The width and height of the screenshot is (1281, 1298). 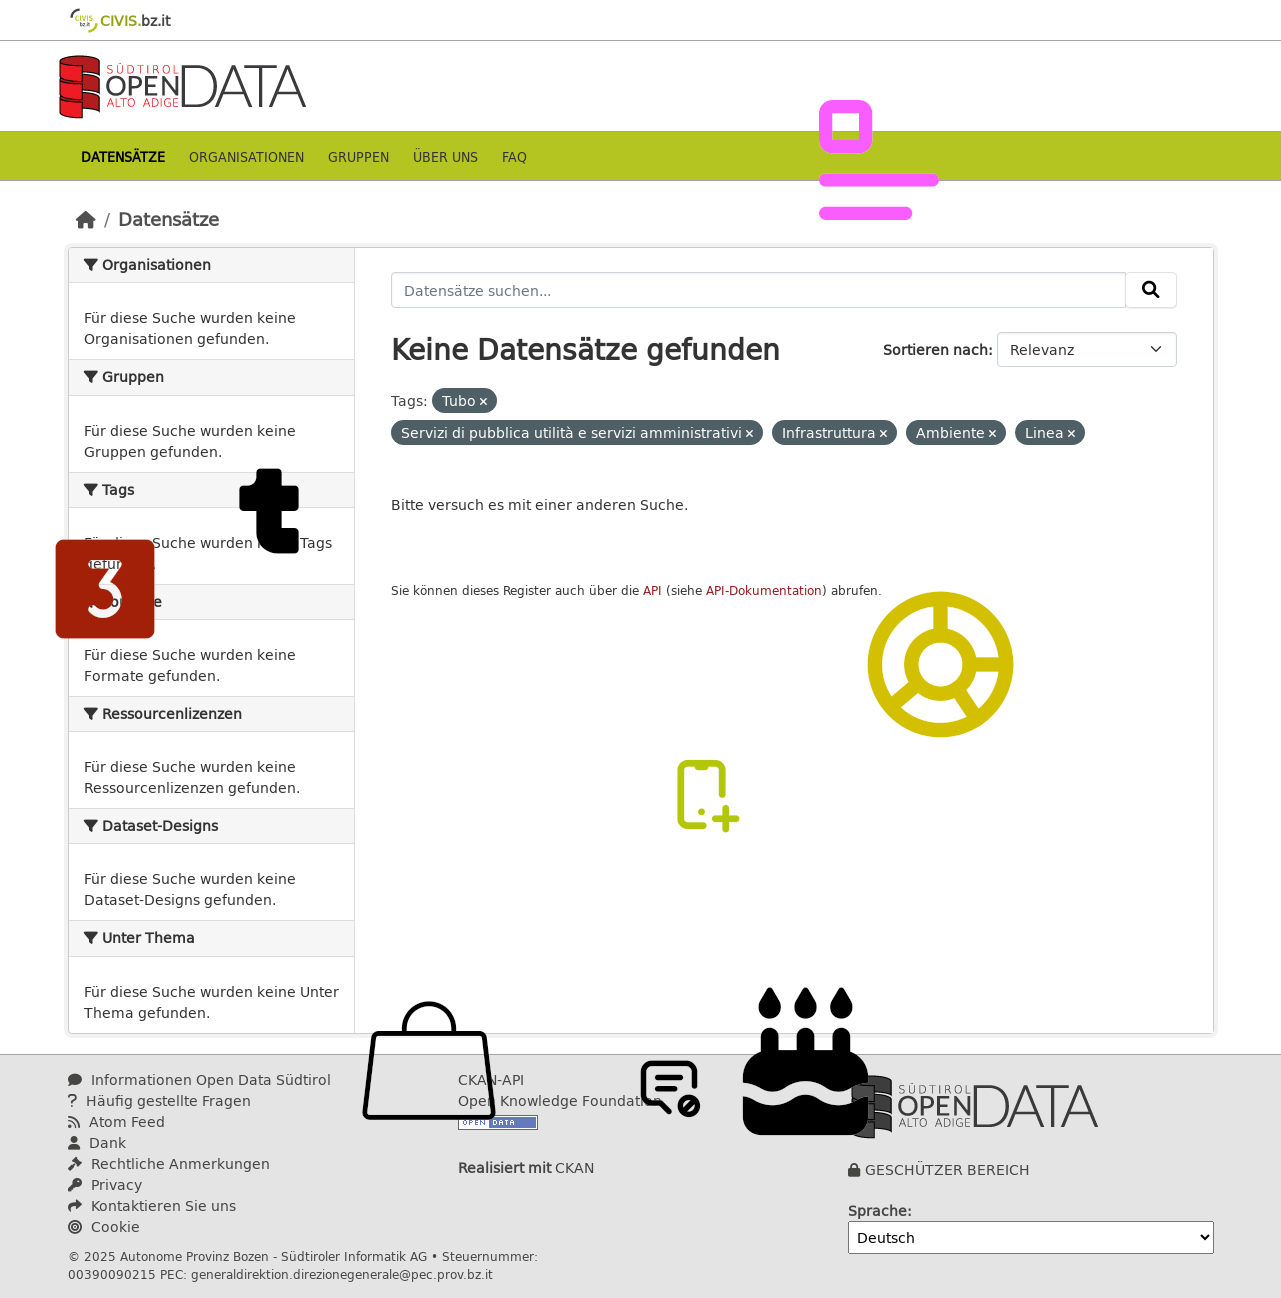 What do you see at coordinates (429, 1068) in the screenshot?
I see `view your shopping bag` at bounding box center [429, 1068].